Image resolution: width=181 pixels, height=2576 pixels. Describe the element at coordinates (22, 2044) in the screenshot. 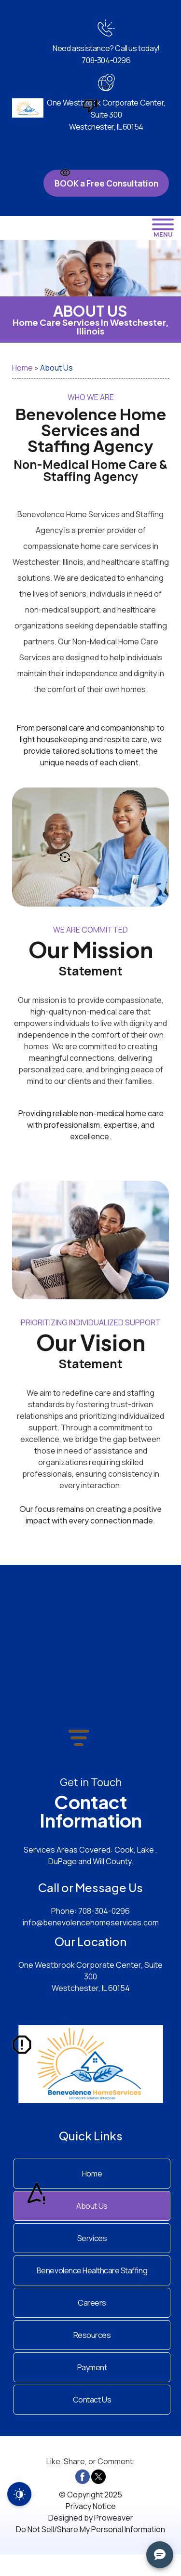

I see `indicates an email error or delivery failure` at that location.